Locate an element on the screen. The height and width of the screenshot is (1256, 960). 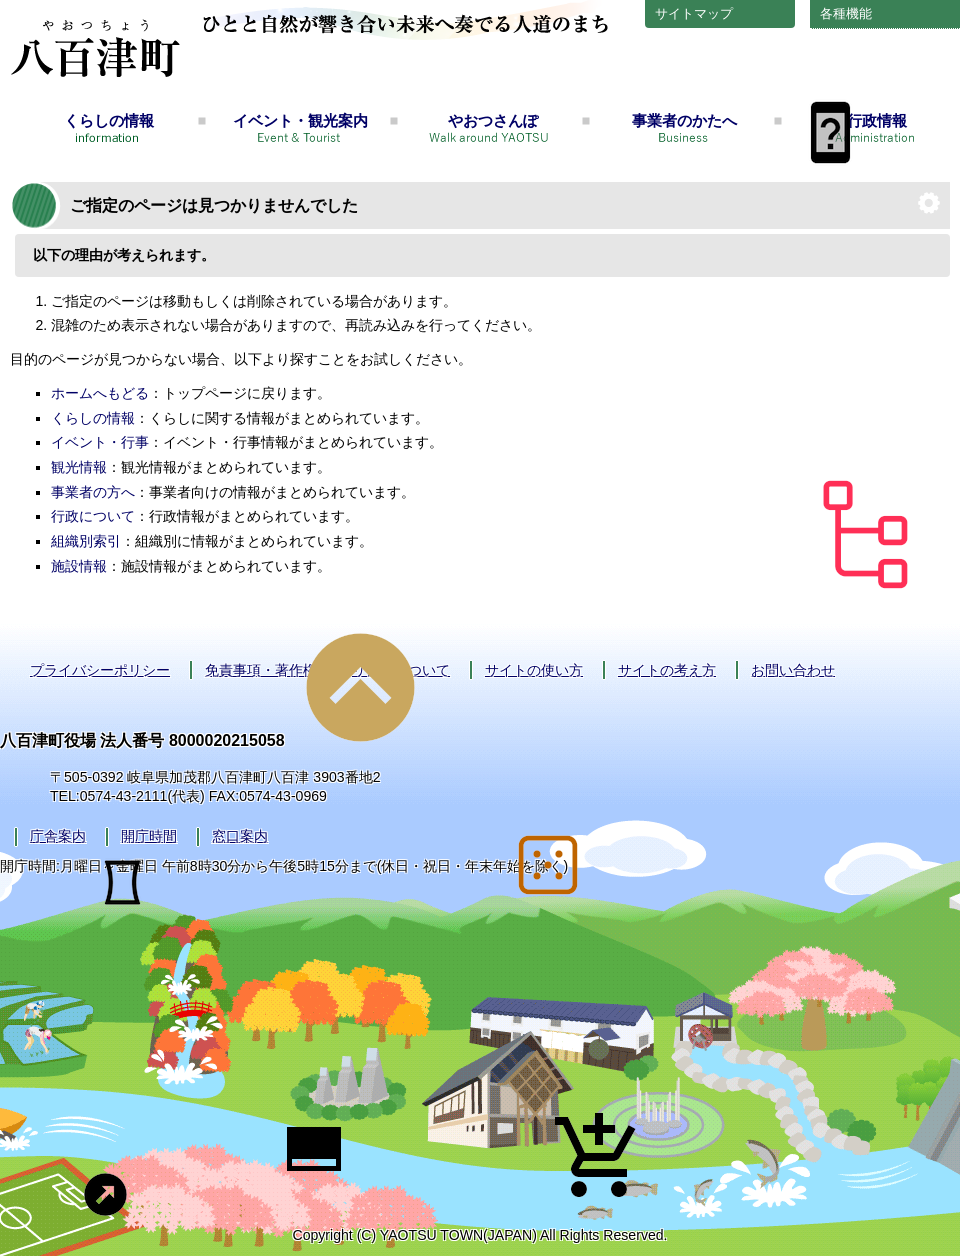
roll dice or generate random number is located at coordinates (548, 865).